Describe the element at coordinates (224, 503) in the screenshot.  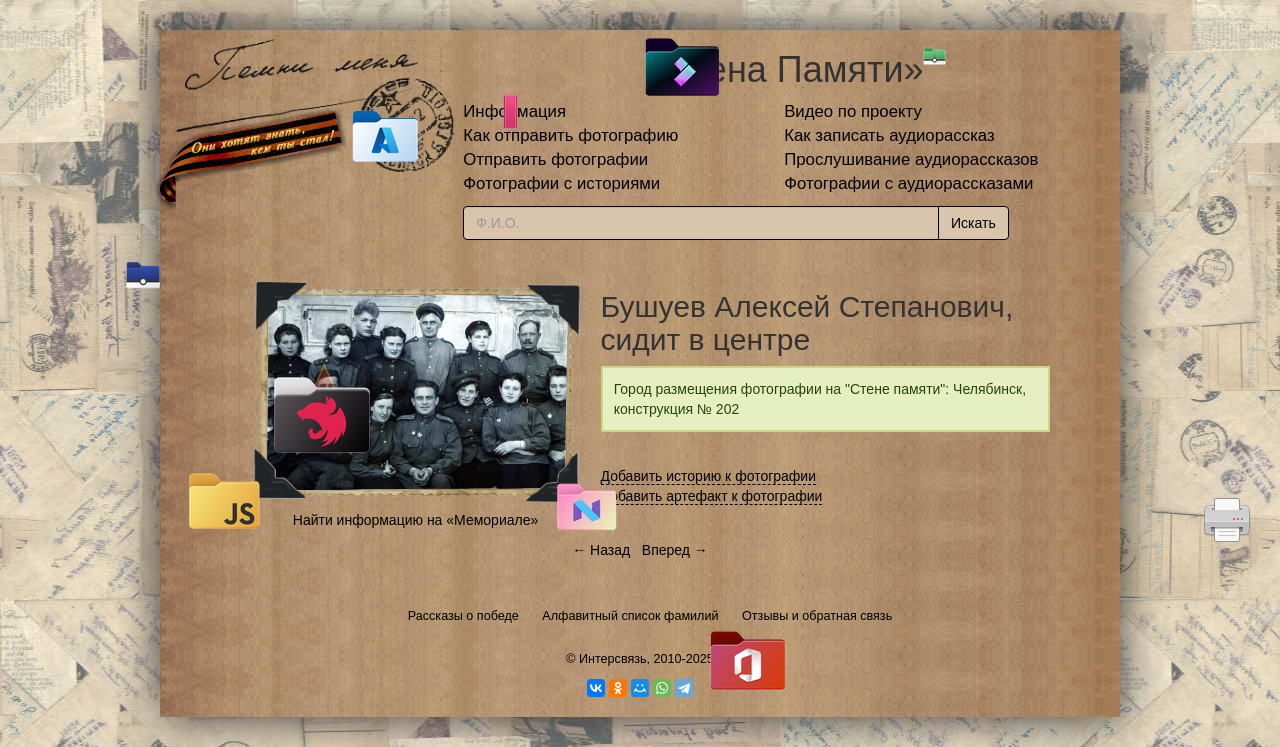
I see `open javascript project folder` at that location.